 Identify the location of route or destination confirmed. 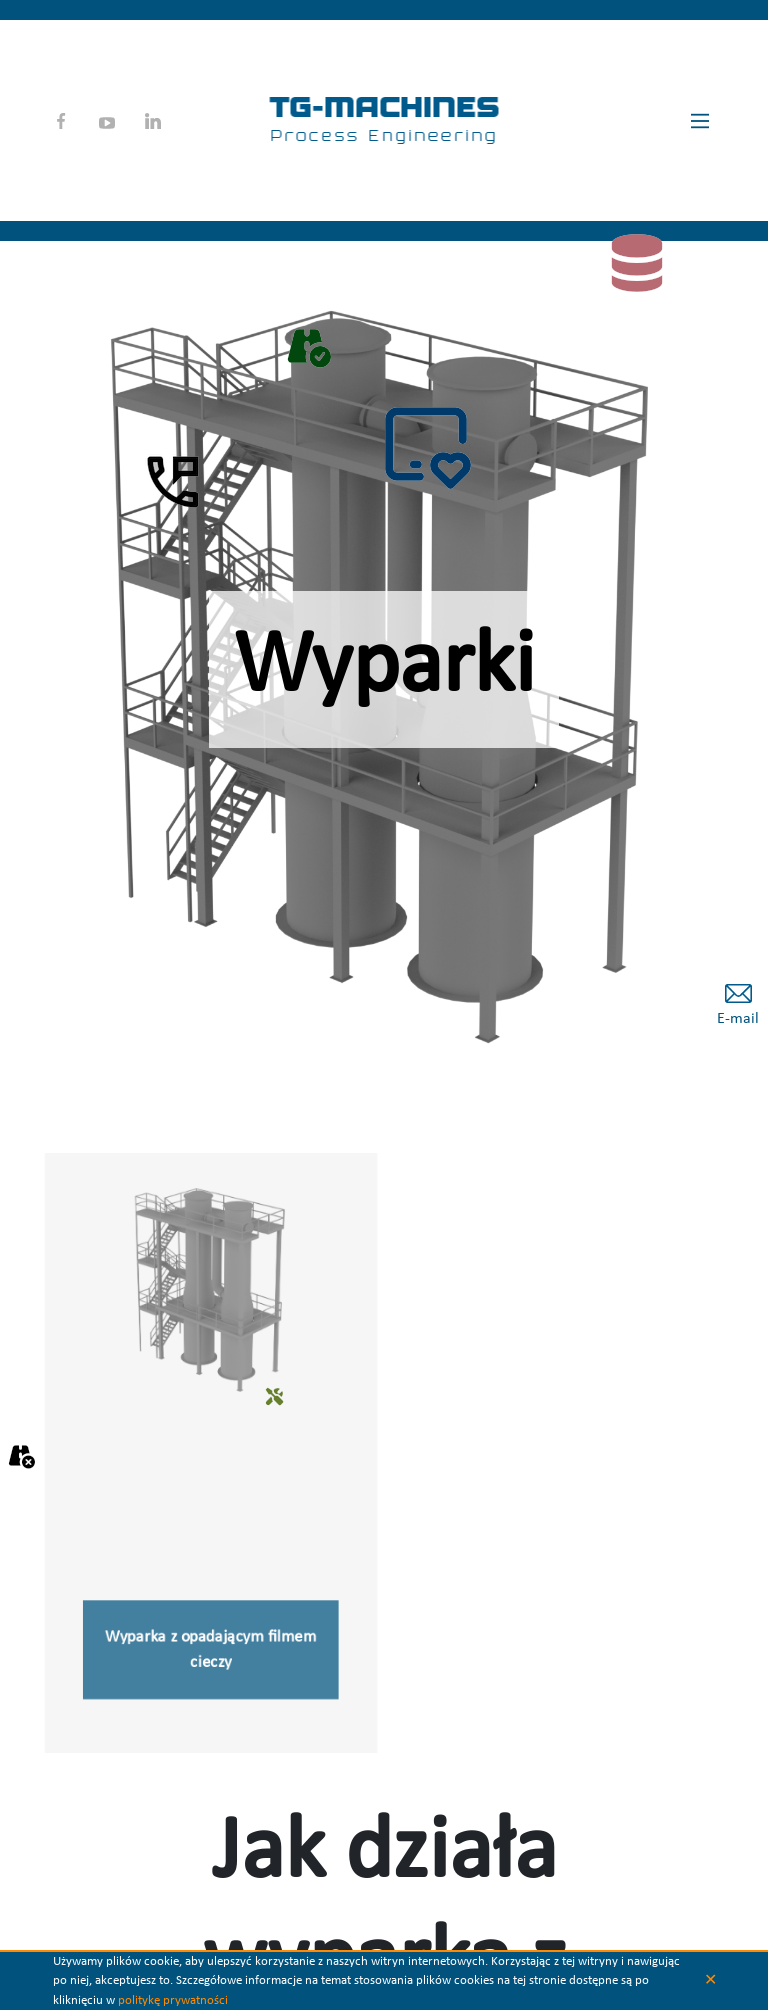
(307, 346).